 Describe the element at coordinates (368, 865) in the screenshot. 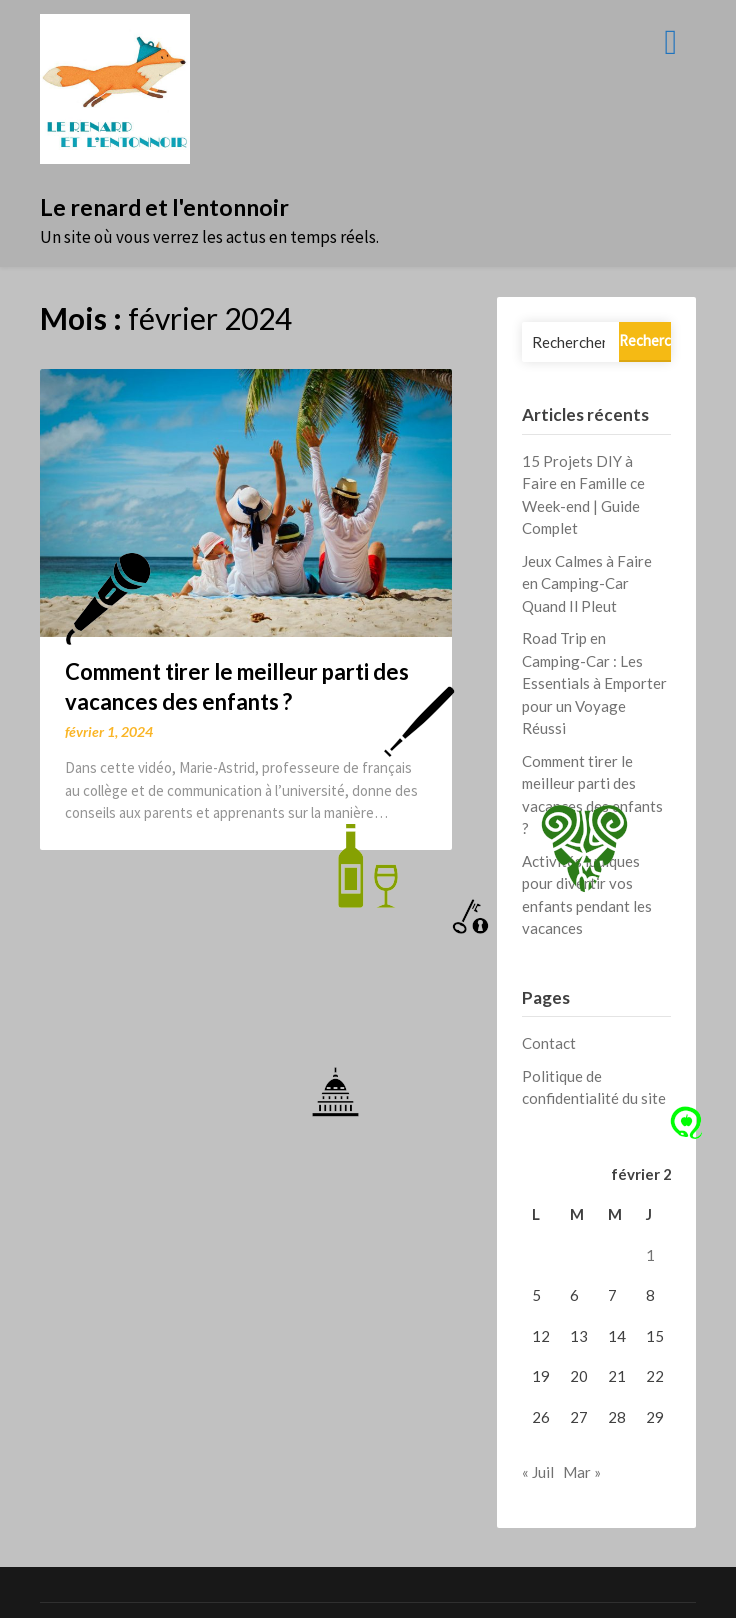

I see `browse wine selection or beverage menu` at that location.